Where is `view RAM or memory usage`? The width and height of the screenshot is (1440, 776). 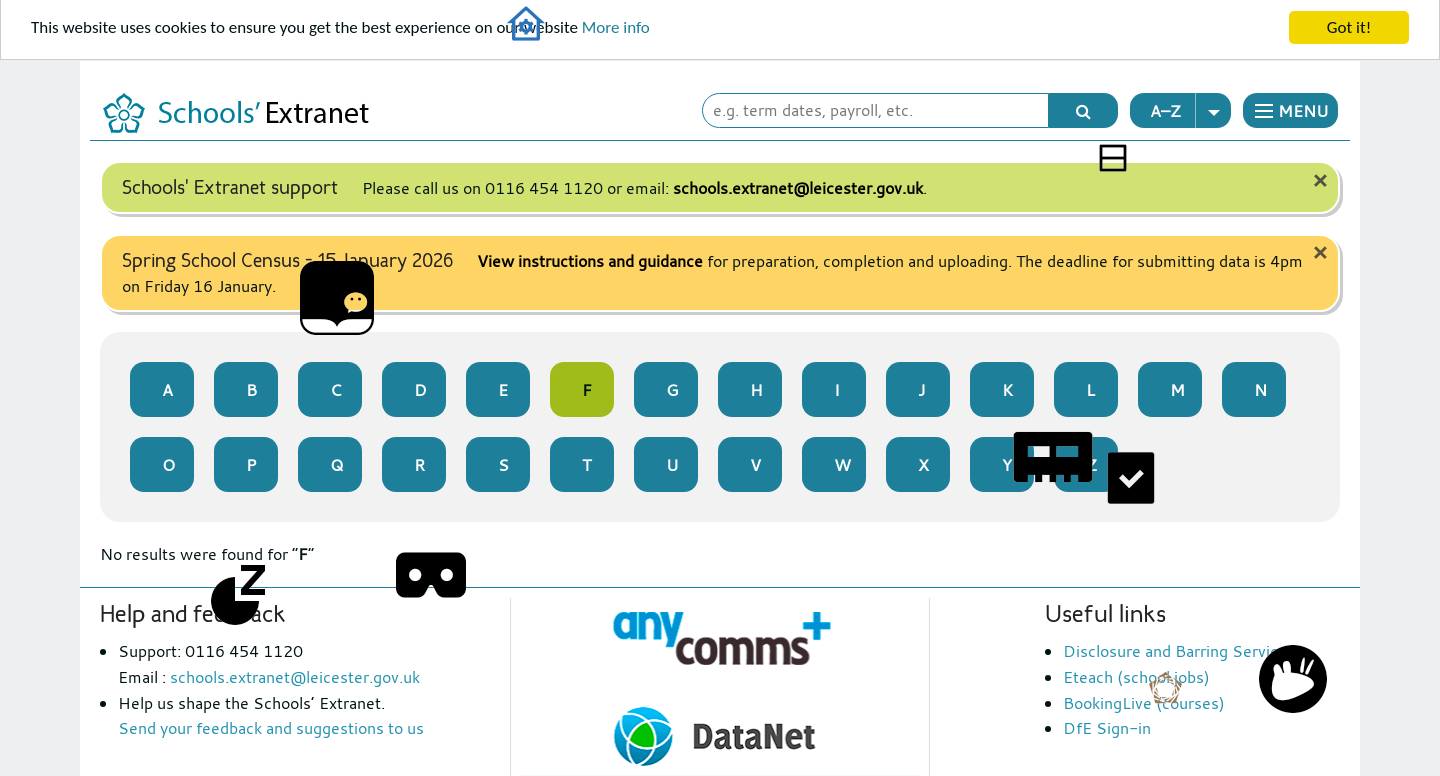
view RAM or memory usage is located at coordinates (1053, 457).